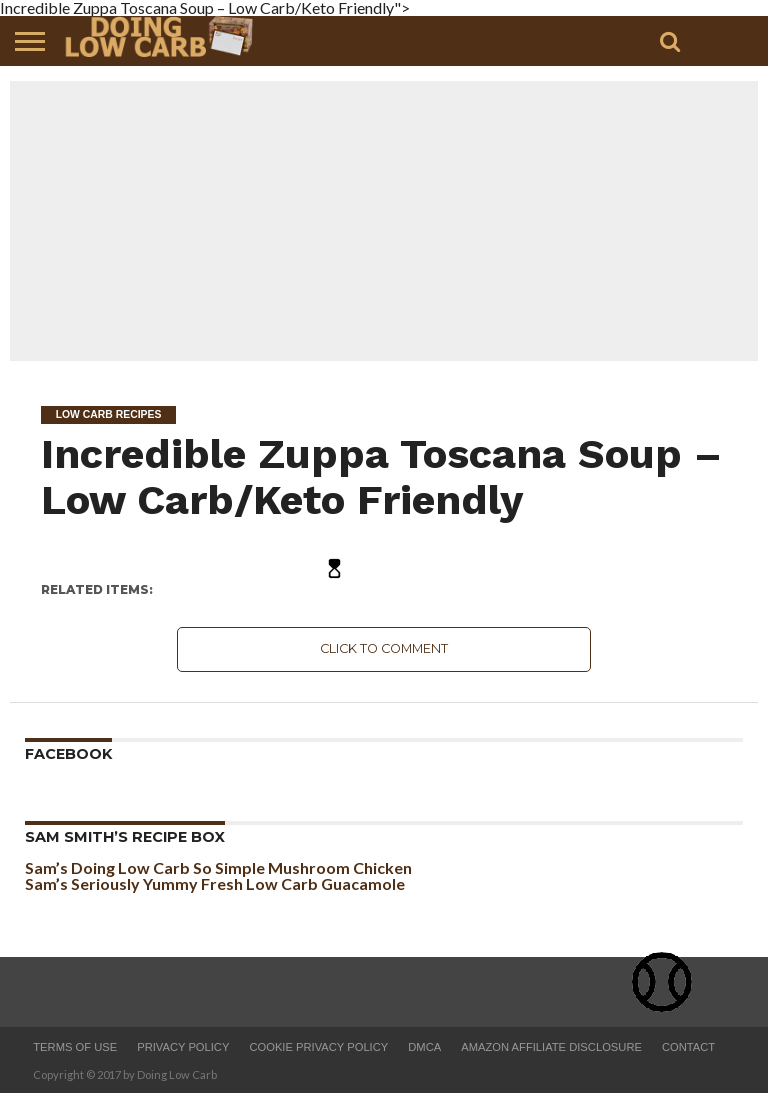 This screenshot has height=1093, width=768. What do you see at coordinates (662, 982) in the screenshot?
I see `access baseball or sports content` at bounding box center [662, 982].